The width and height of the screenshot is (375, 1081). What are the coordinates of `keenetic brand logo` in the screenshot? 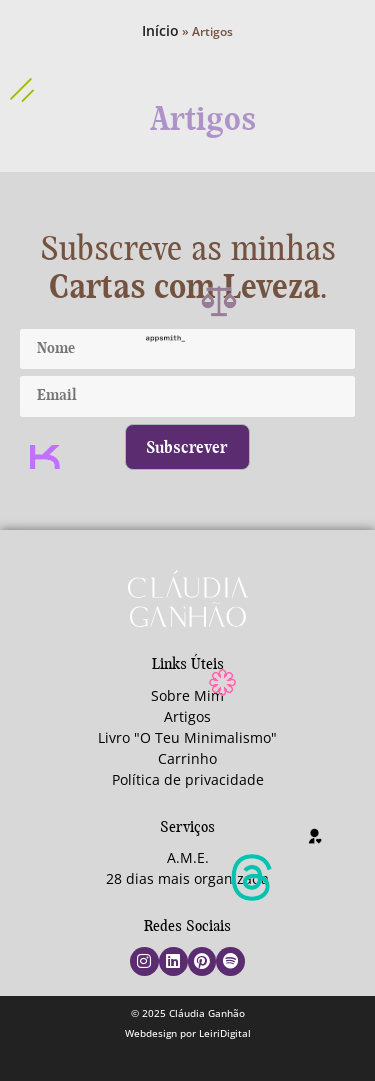 It's located at (45, 457).